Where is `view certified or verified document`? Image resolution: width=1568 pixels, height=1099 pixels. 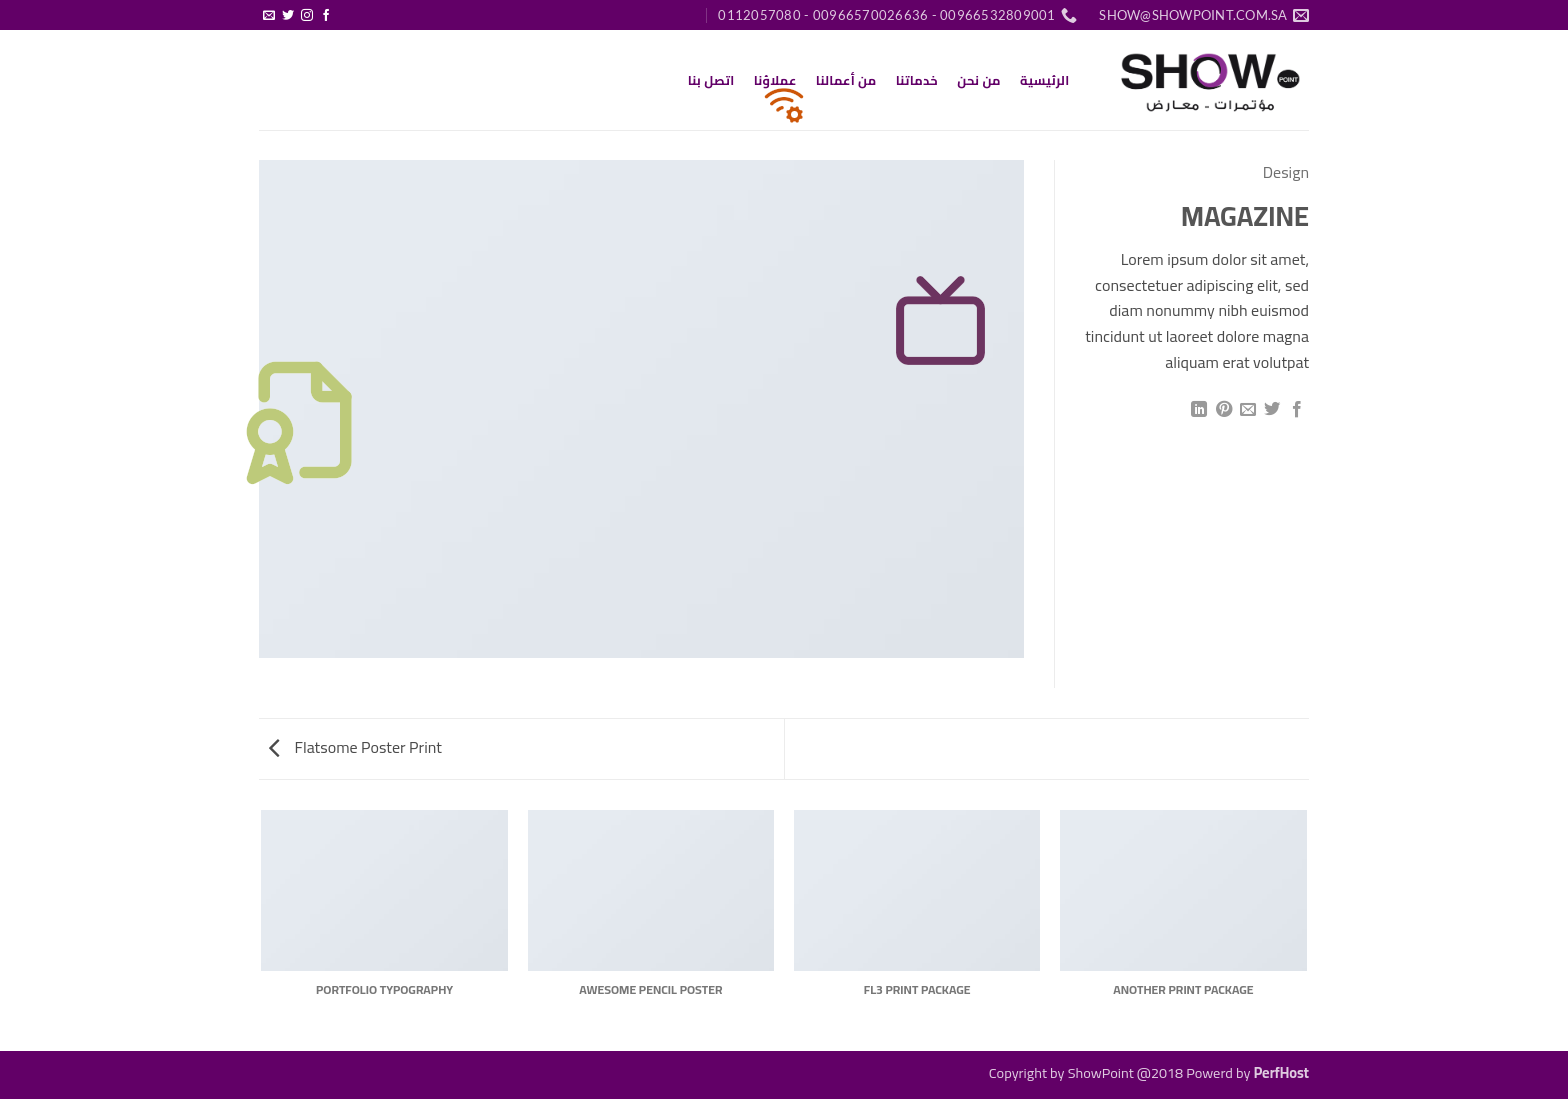 view certified or verified document is located at coordinates (305, 420).